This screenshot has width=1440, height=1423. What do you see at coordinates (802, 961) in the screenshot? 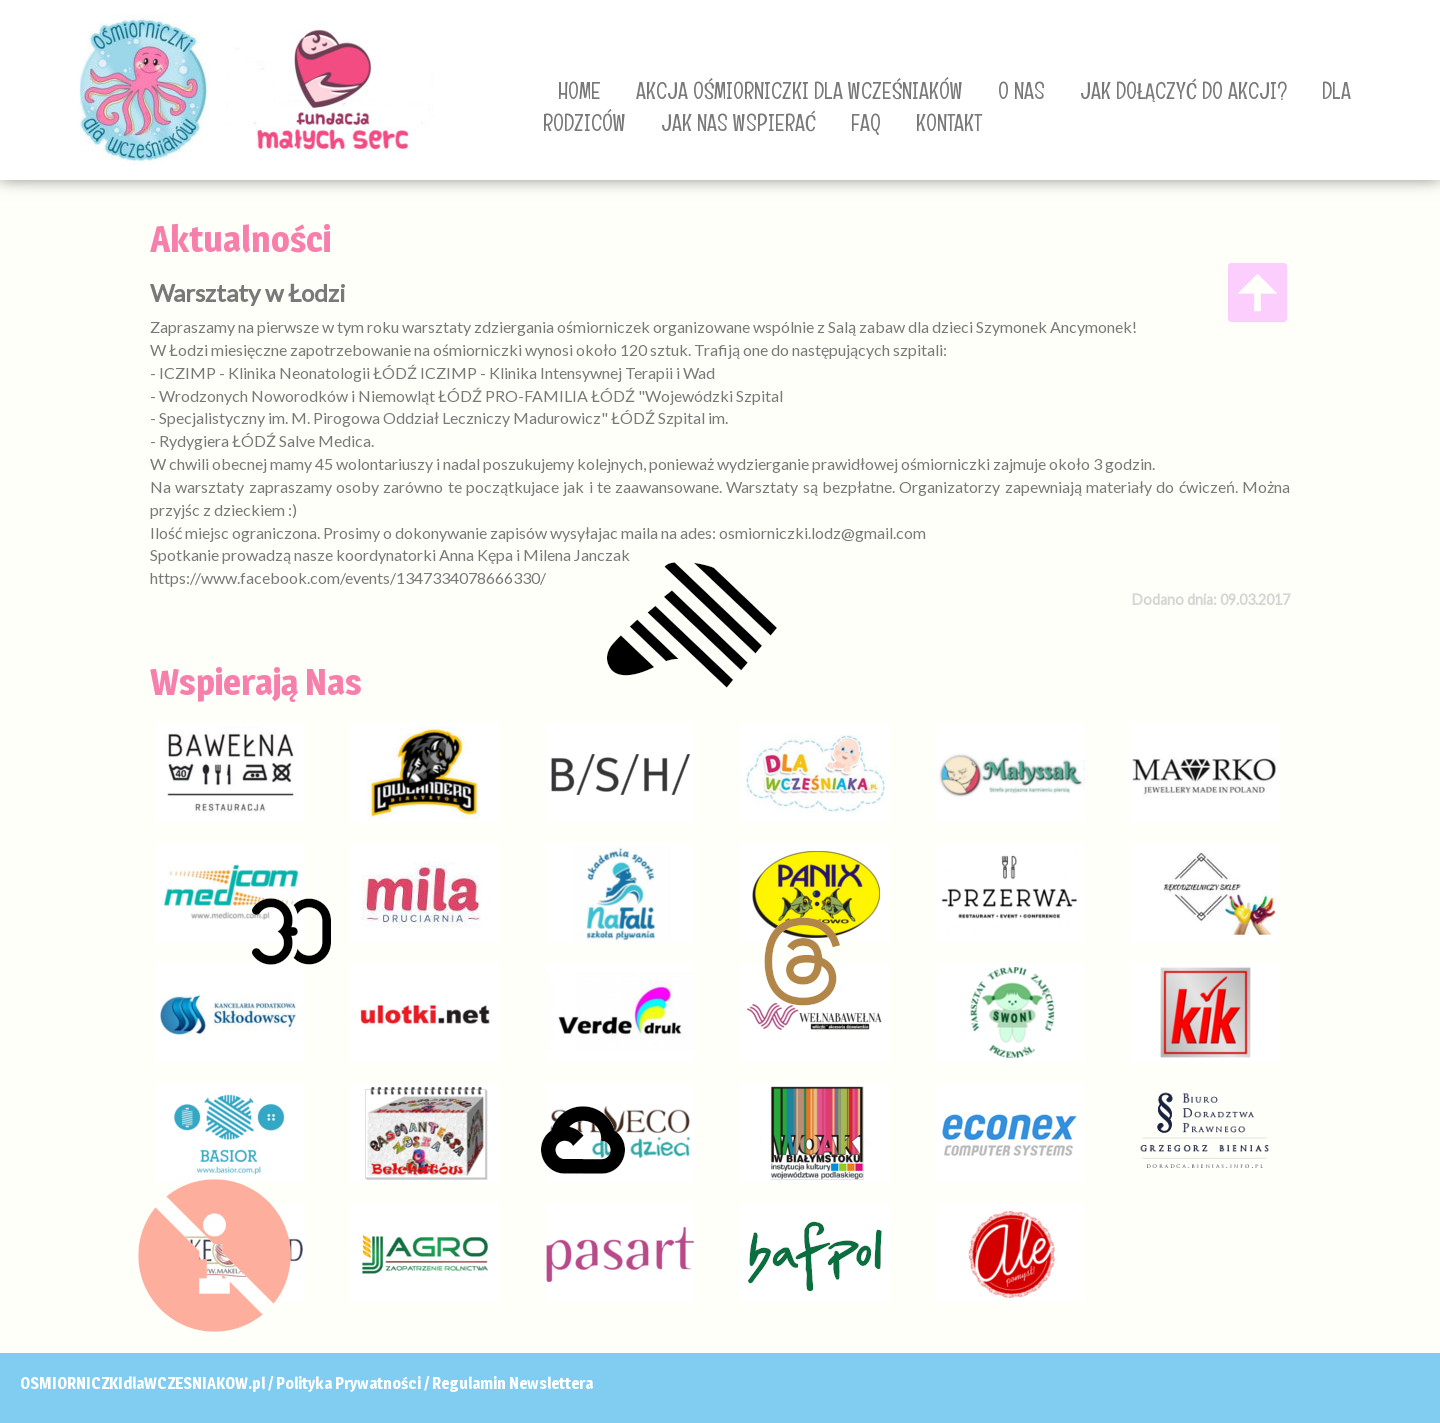
I see `open the Threads app` at bounding box center [802, 961].